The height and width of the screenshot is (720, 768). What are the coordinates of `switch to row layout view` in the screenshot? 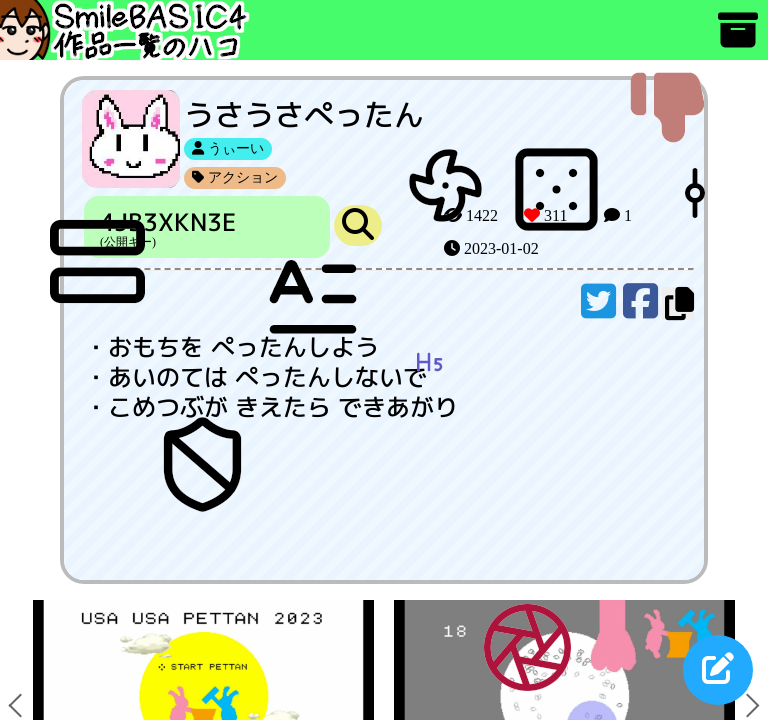 It's located at (97, 261).